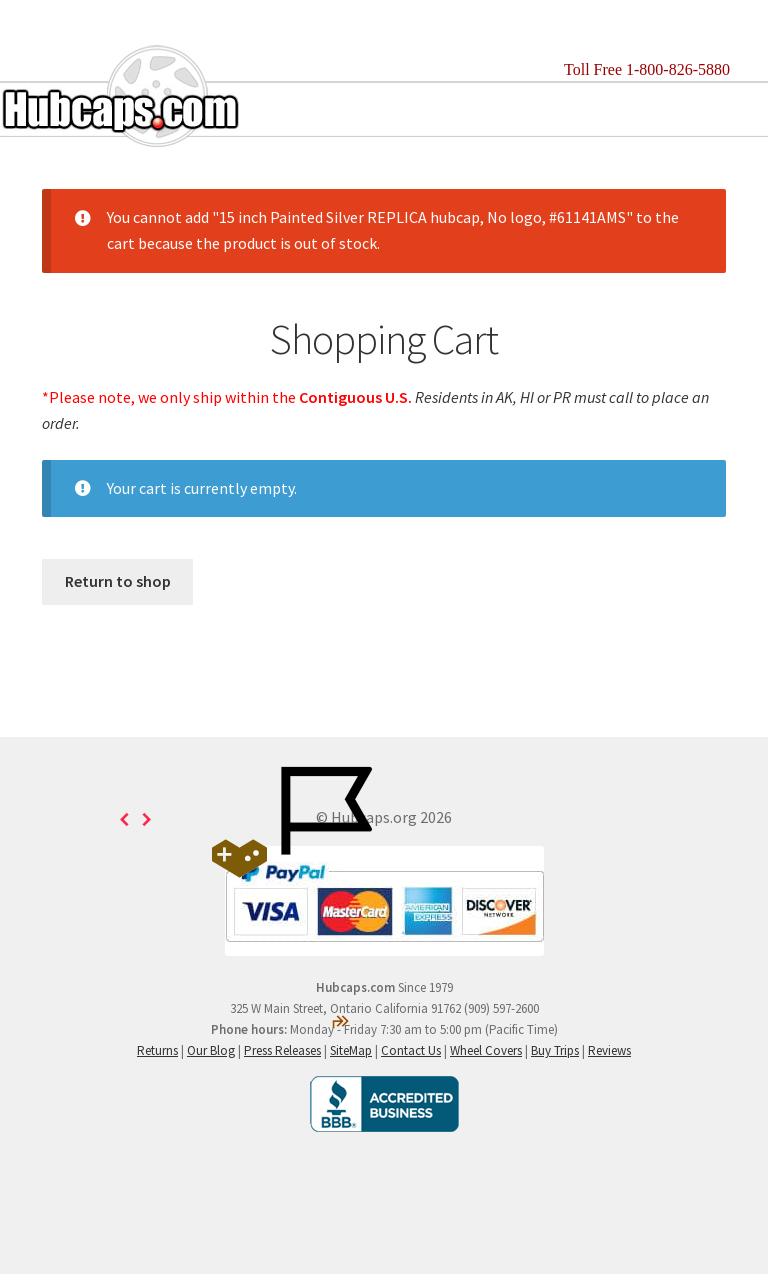 This screenshot has width=768, height=1274. What do you see at coordinates (135, 819) in the screenshot?
I see `toggle code view mode in editor` at bounding box center [135, 819].